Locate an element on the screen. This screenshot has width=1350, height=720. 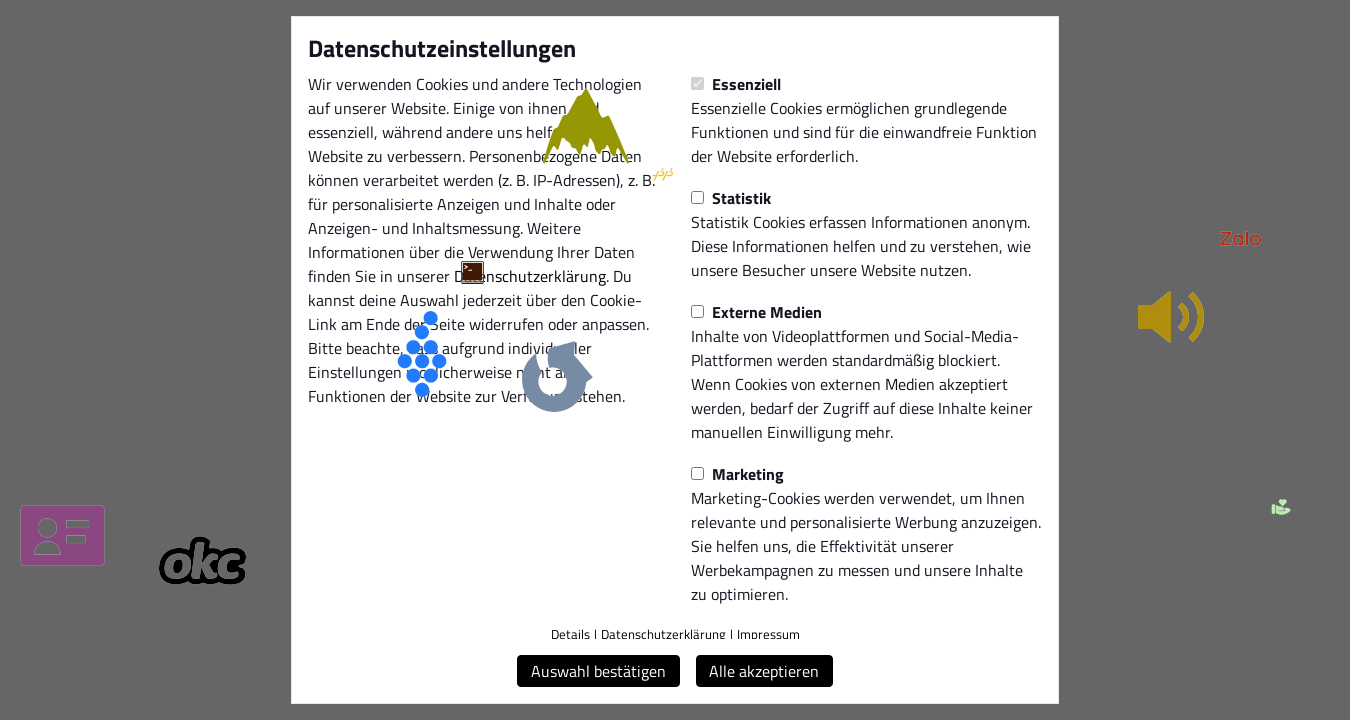
increase or adjust volume level is located at coordinates (1171, 317).